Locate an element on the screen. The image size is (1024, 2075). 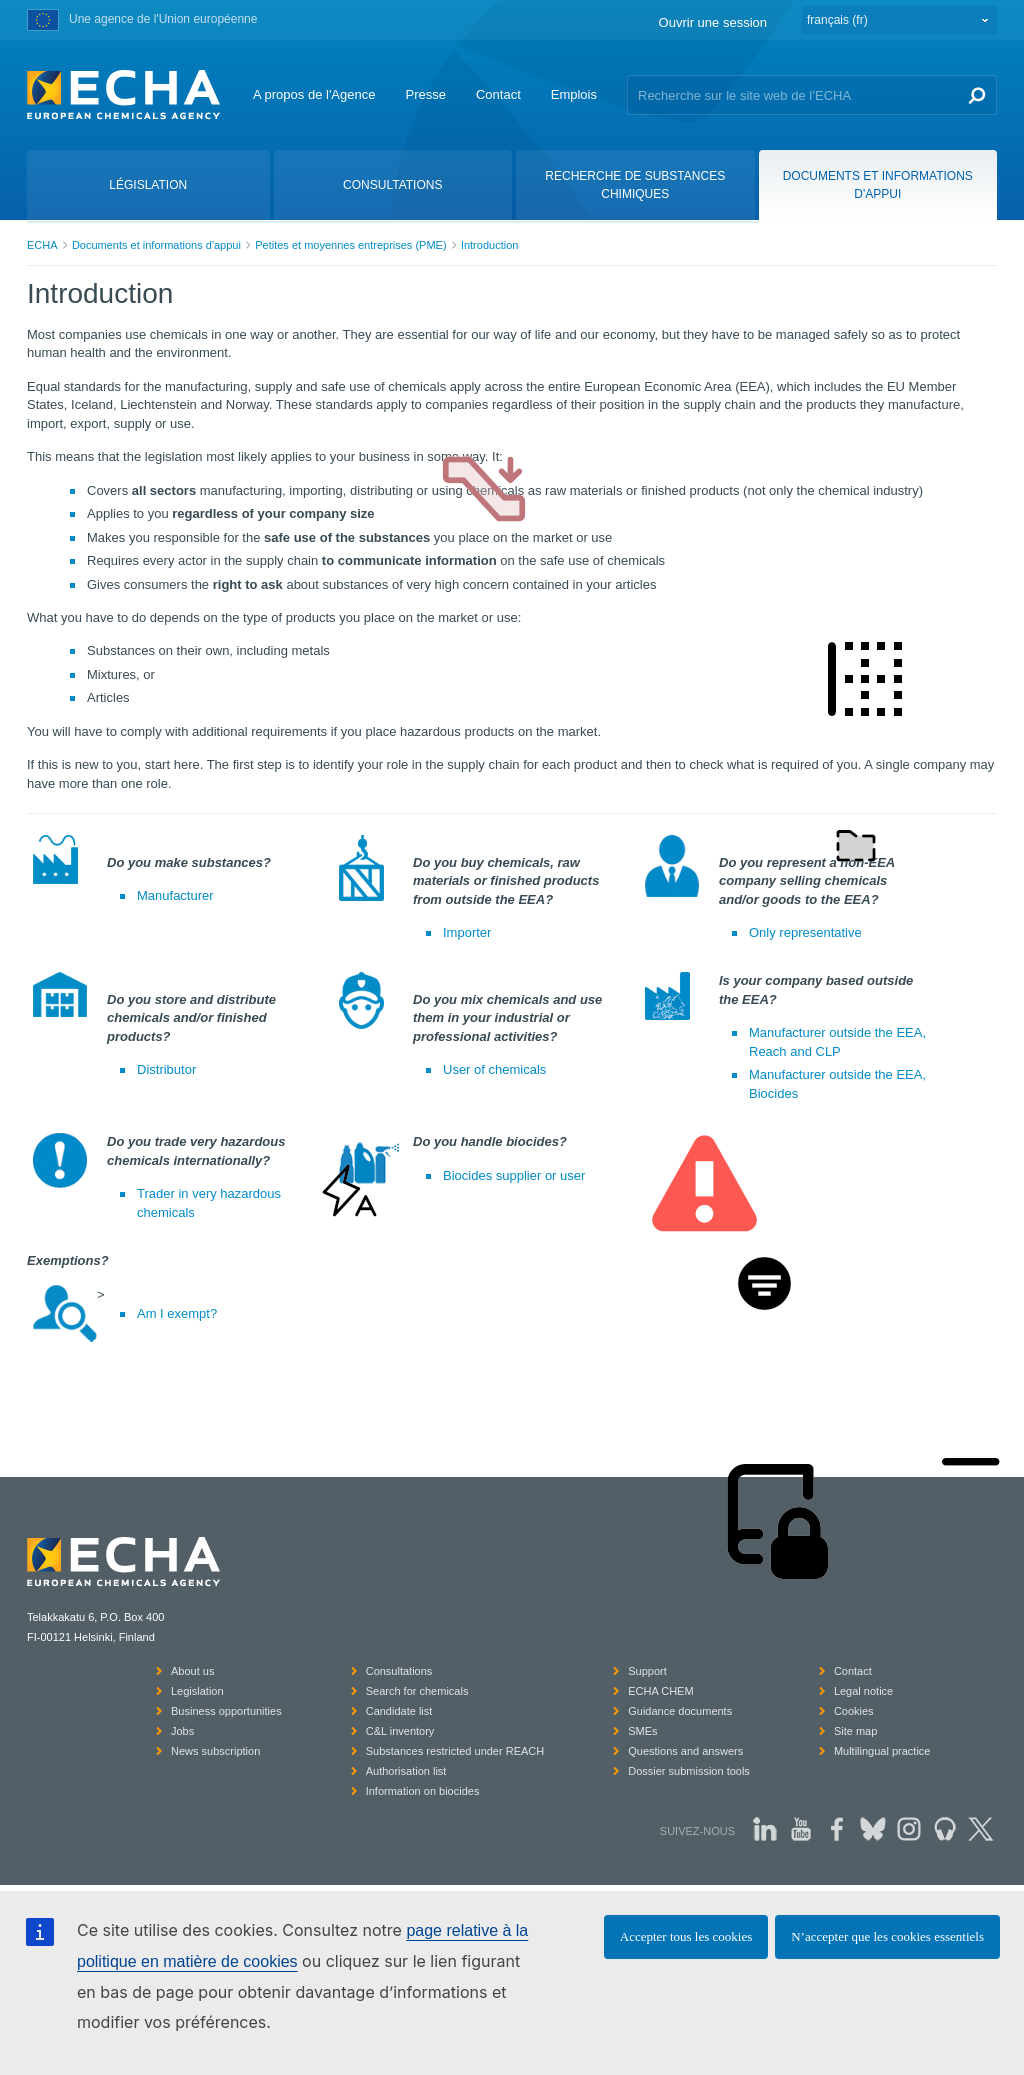
indicates a warning or alert requiring attention is located at coordinates (704, 1187).